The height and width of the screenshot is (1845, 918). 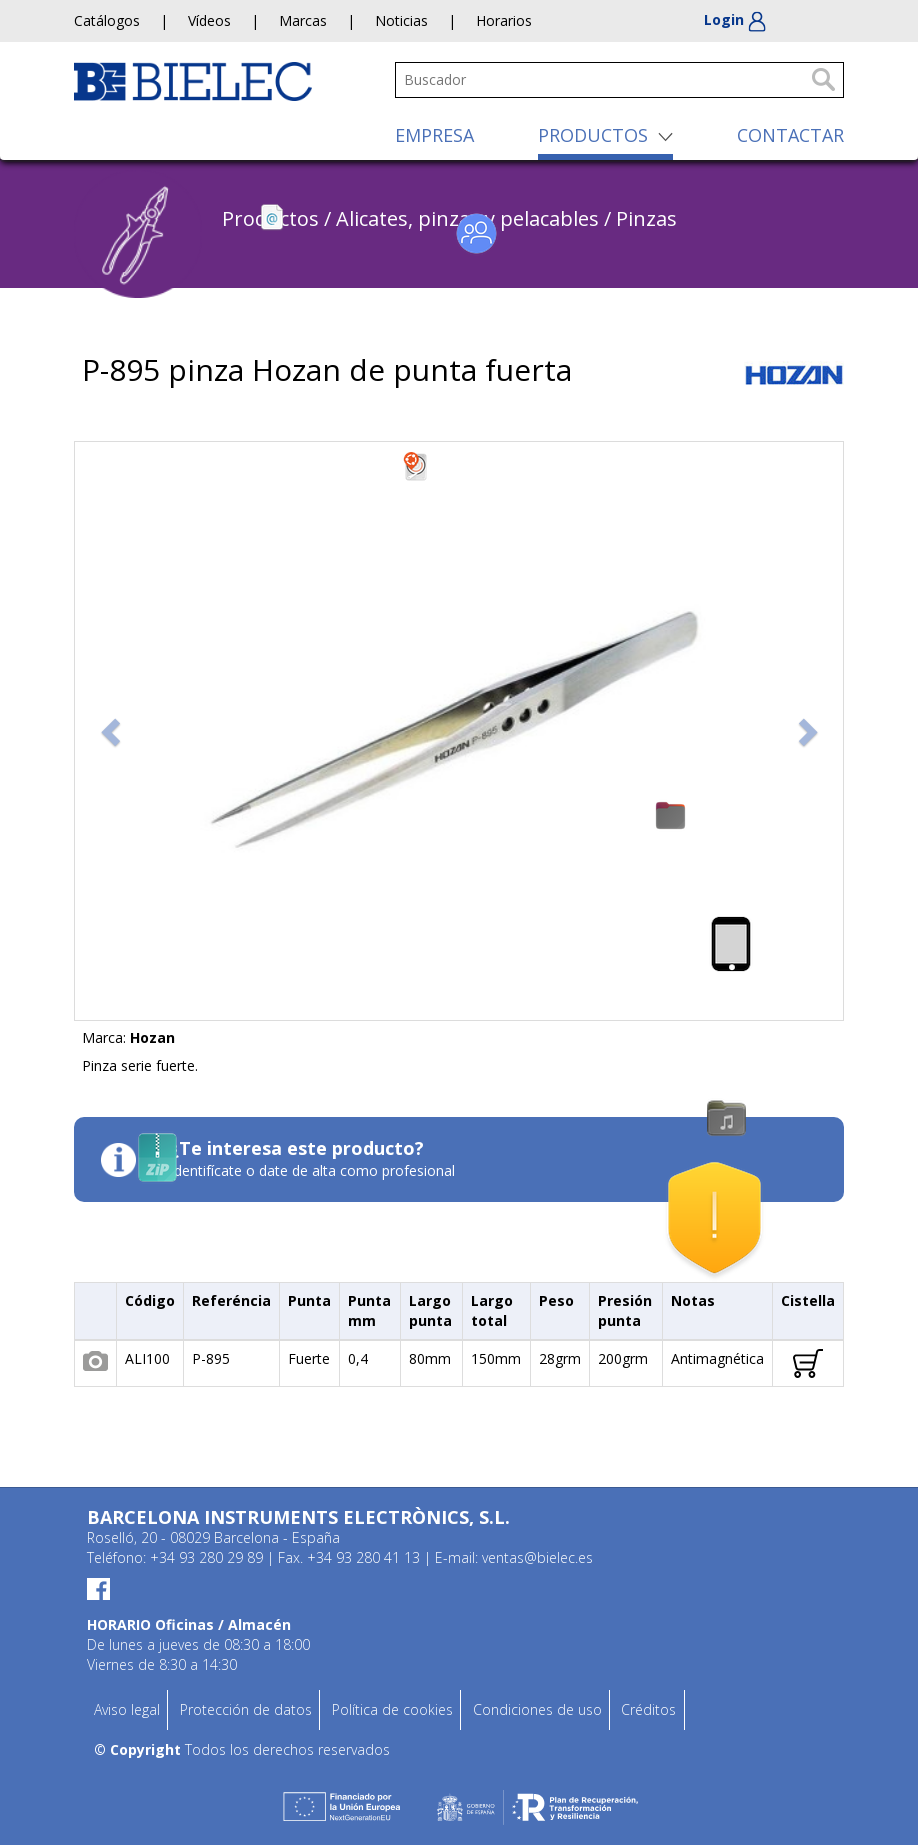 What do you see at coordinates (726, 1117) in the screenshot?
I see `open your music folder` at bounding box center [726, 1117].